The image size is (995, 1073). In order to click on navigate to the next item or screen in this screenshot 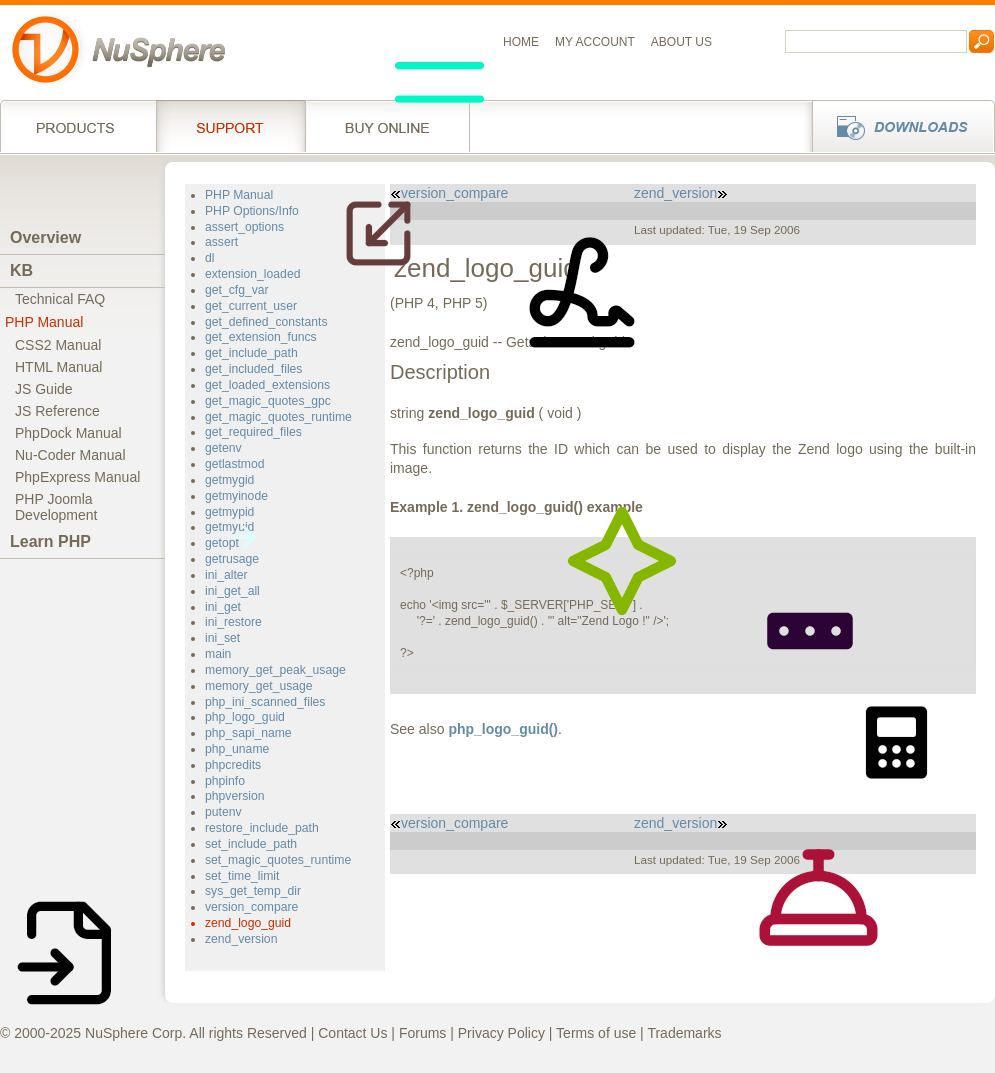, I will do `click(244, 537)`.